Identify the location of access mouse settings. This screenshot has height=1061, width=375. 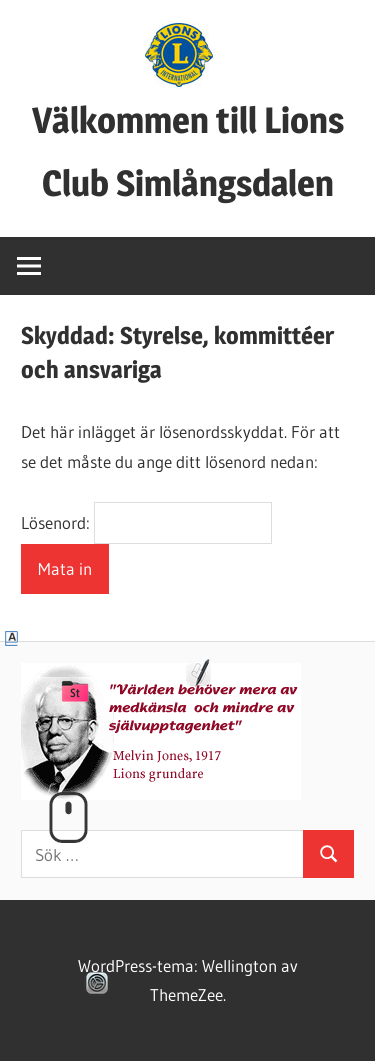
(68, 817).